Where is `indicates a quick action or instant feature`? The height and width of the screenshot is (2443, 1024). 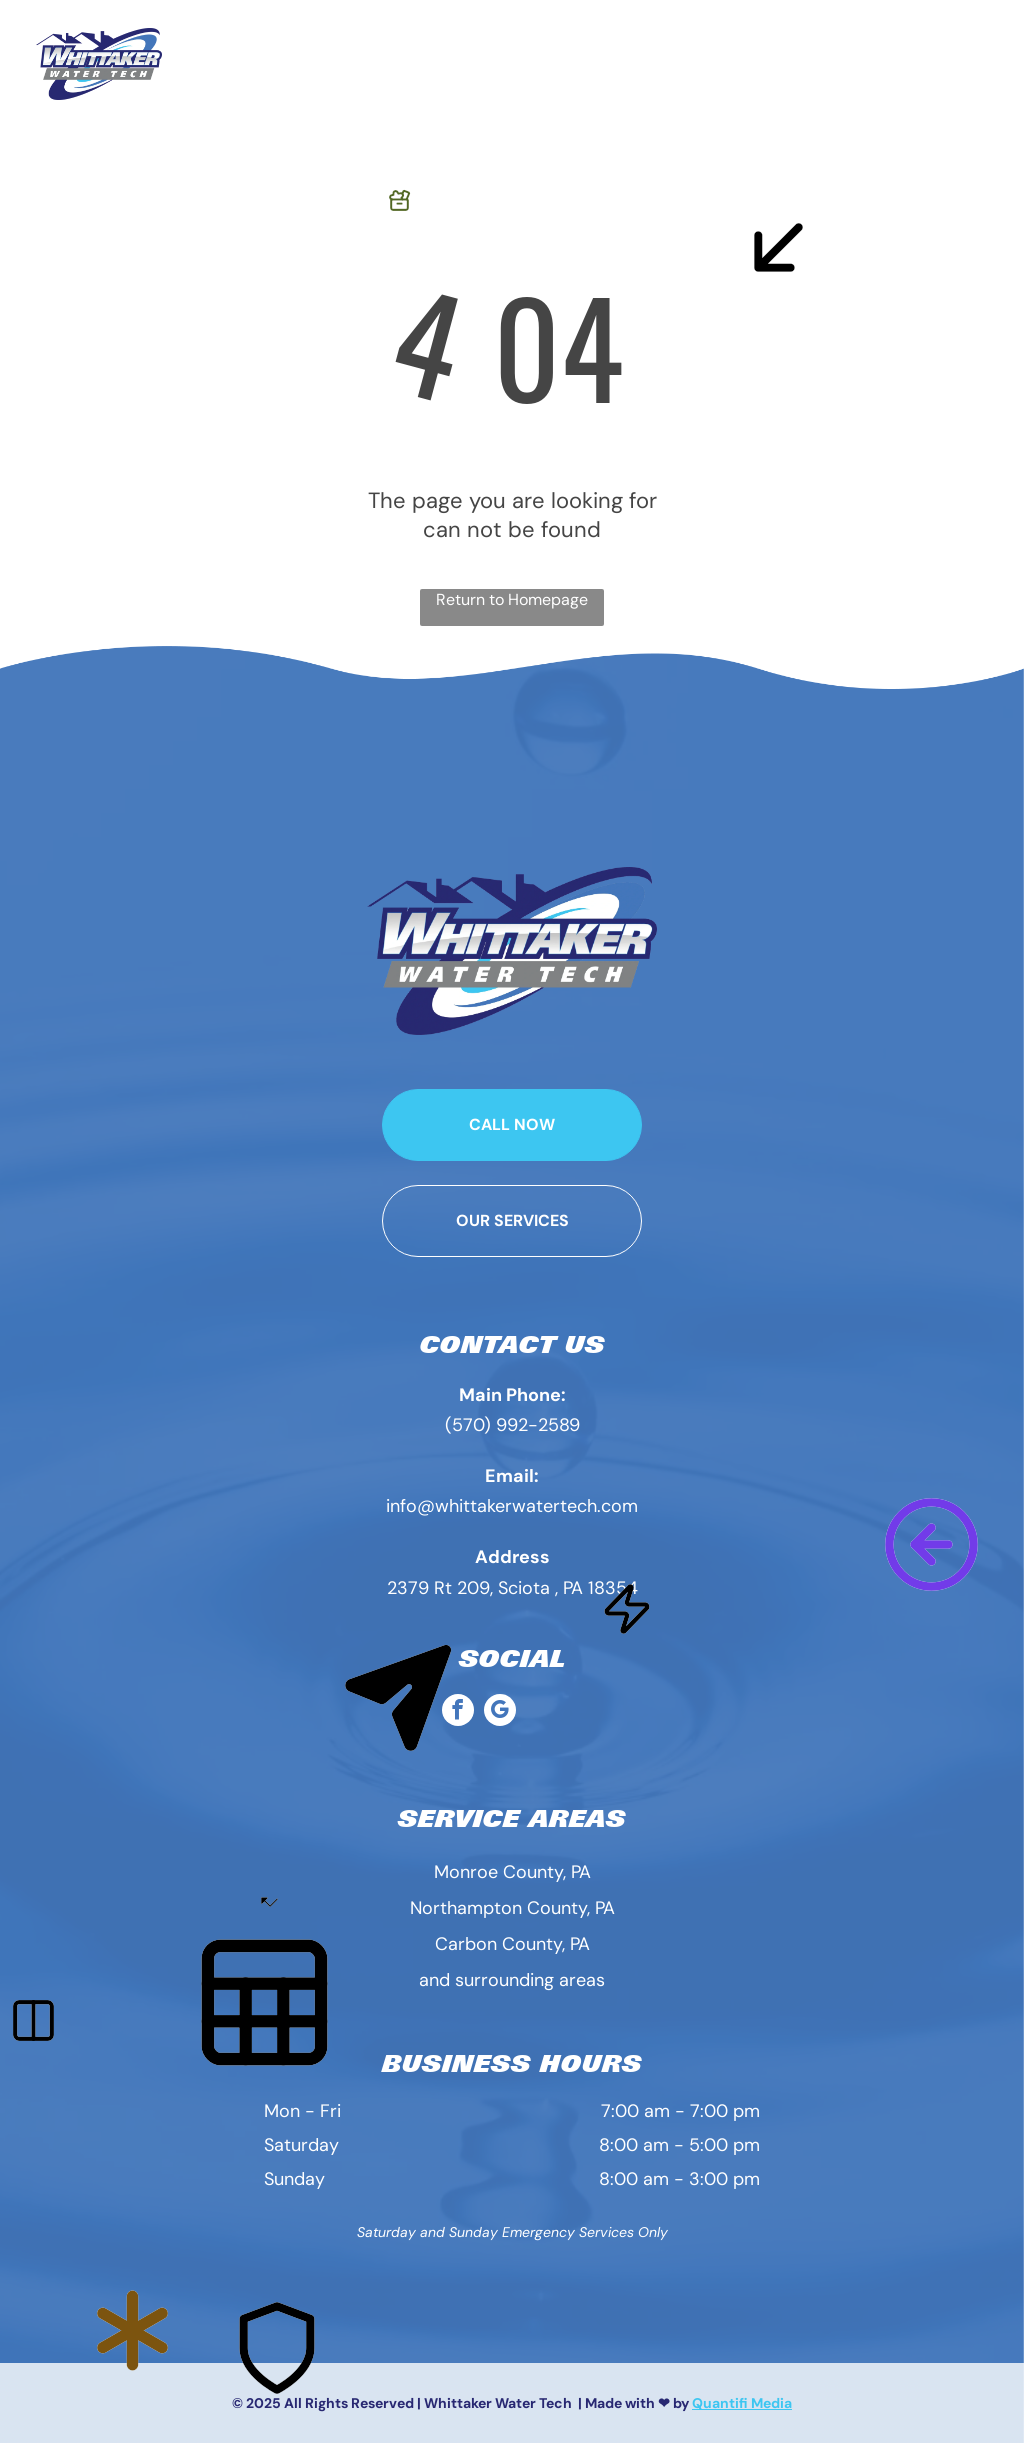
indicates a quick action or instant feature is located at coordinates (627, 1609).